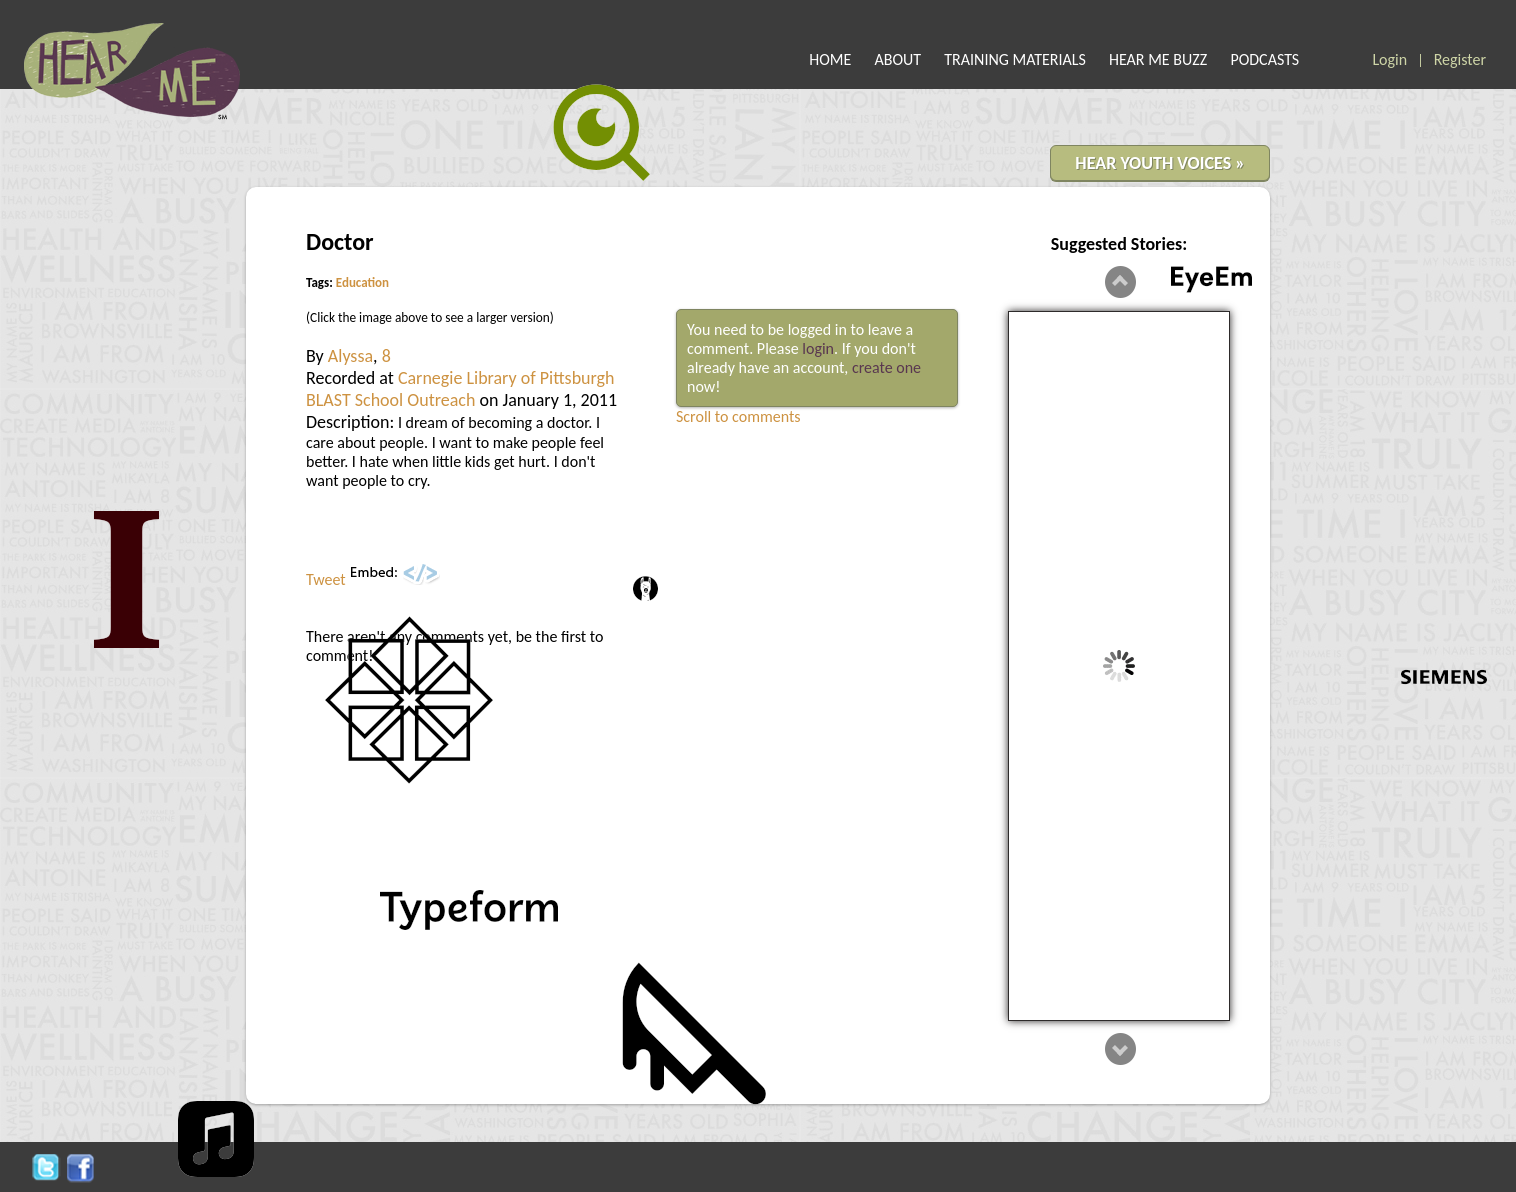  I want to click on open instapaper app, so click(126, 579).